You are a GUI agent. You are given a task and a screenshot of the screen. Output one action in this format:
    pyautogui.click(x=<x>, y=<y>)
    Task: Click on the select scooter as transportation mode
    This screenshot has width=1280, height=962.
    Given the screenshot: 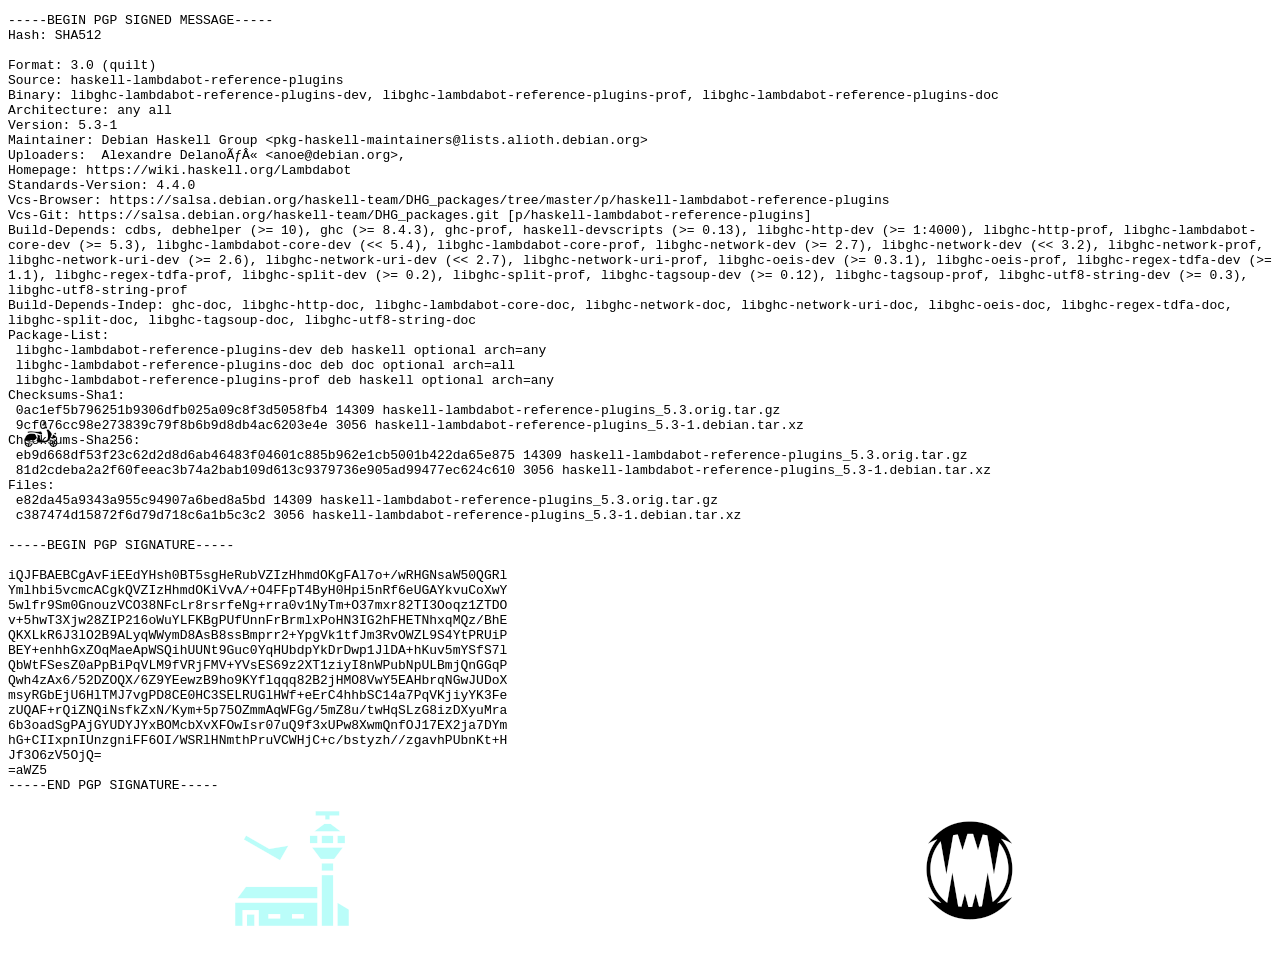 What is the action you would take?
    pyautogui.click(x=41, y=434)
    